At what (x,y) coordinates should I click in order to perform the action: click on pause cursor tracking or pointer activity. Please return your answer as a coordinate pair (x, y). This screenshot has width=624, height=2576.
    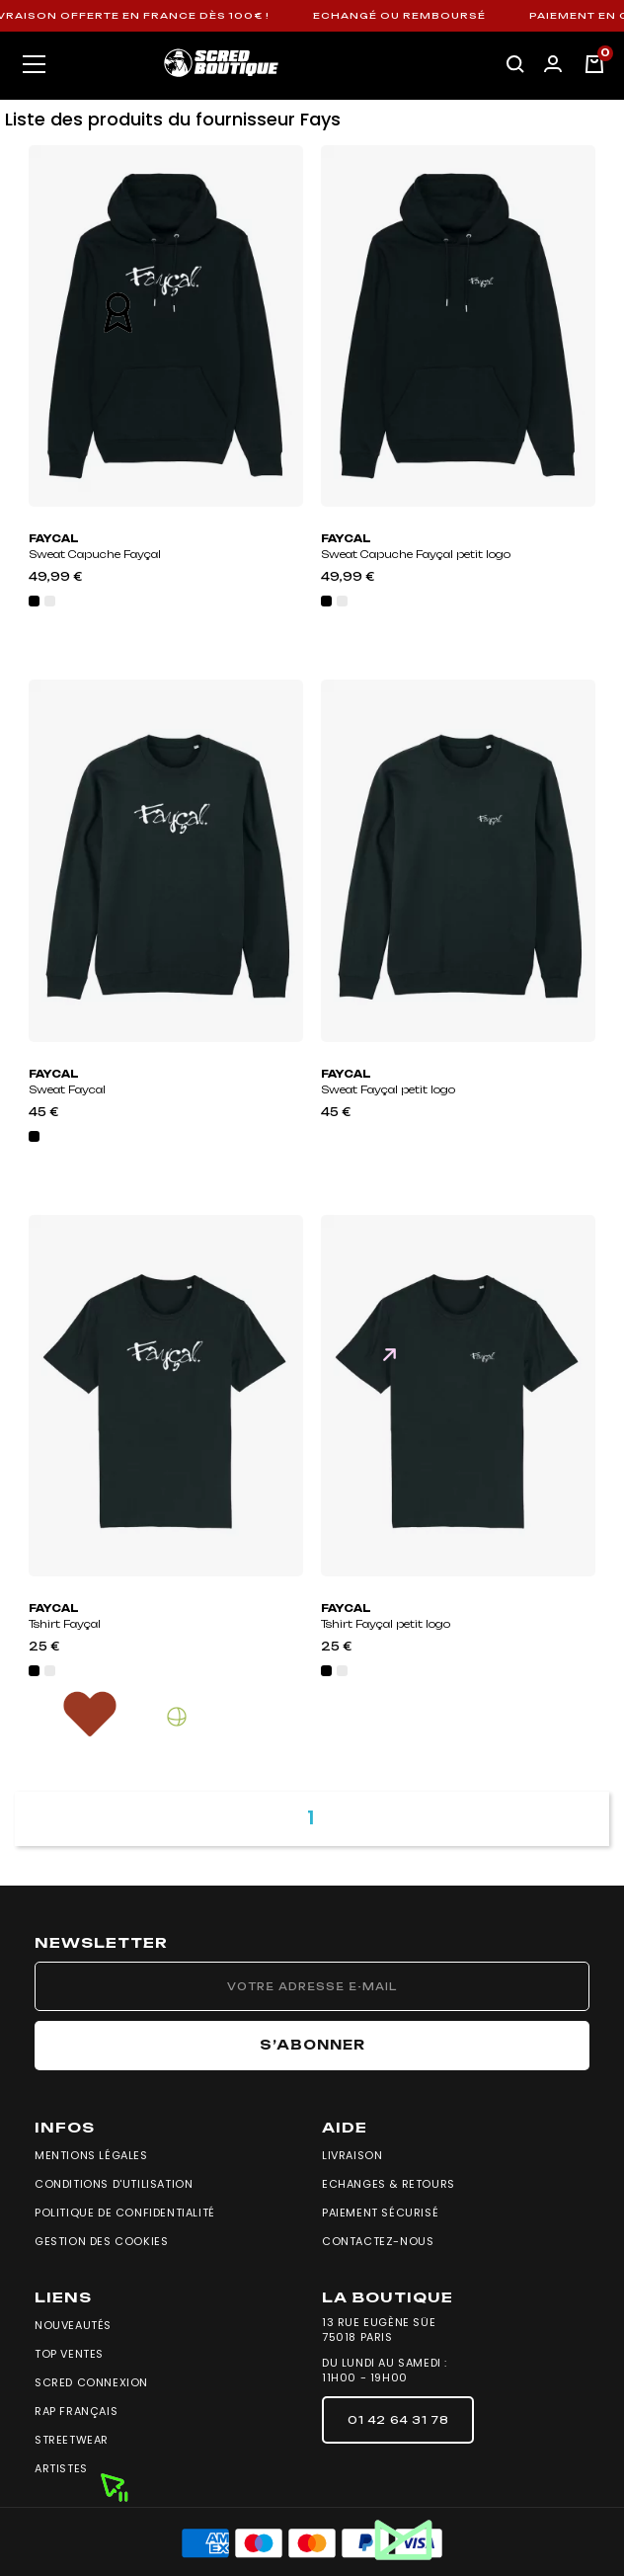
    Looking at the image, I should click on (114, 2486).